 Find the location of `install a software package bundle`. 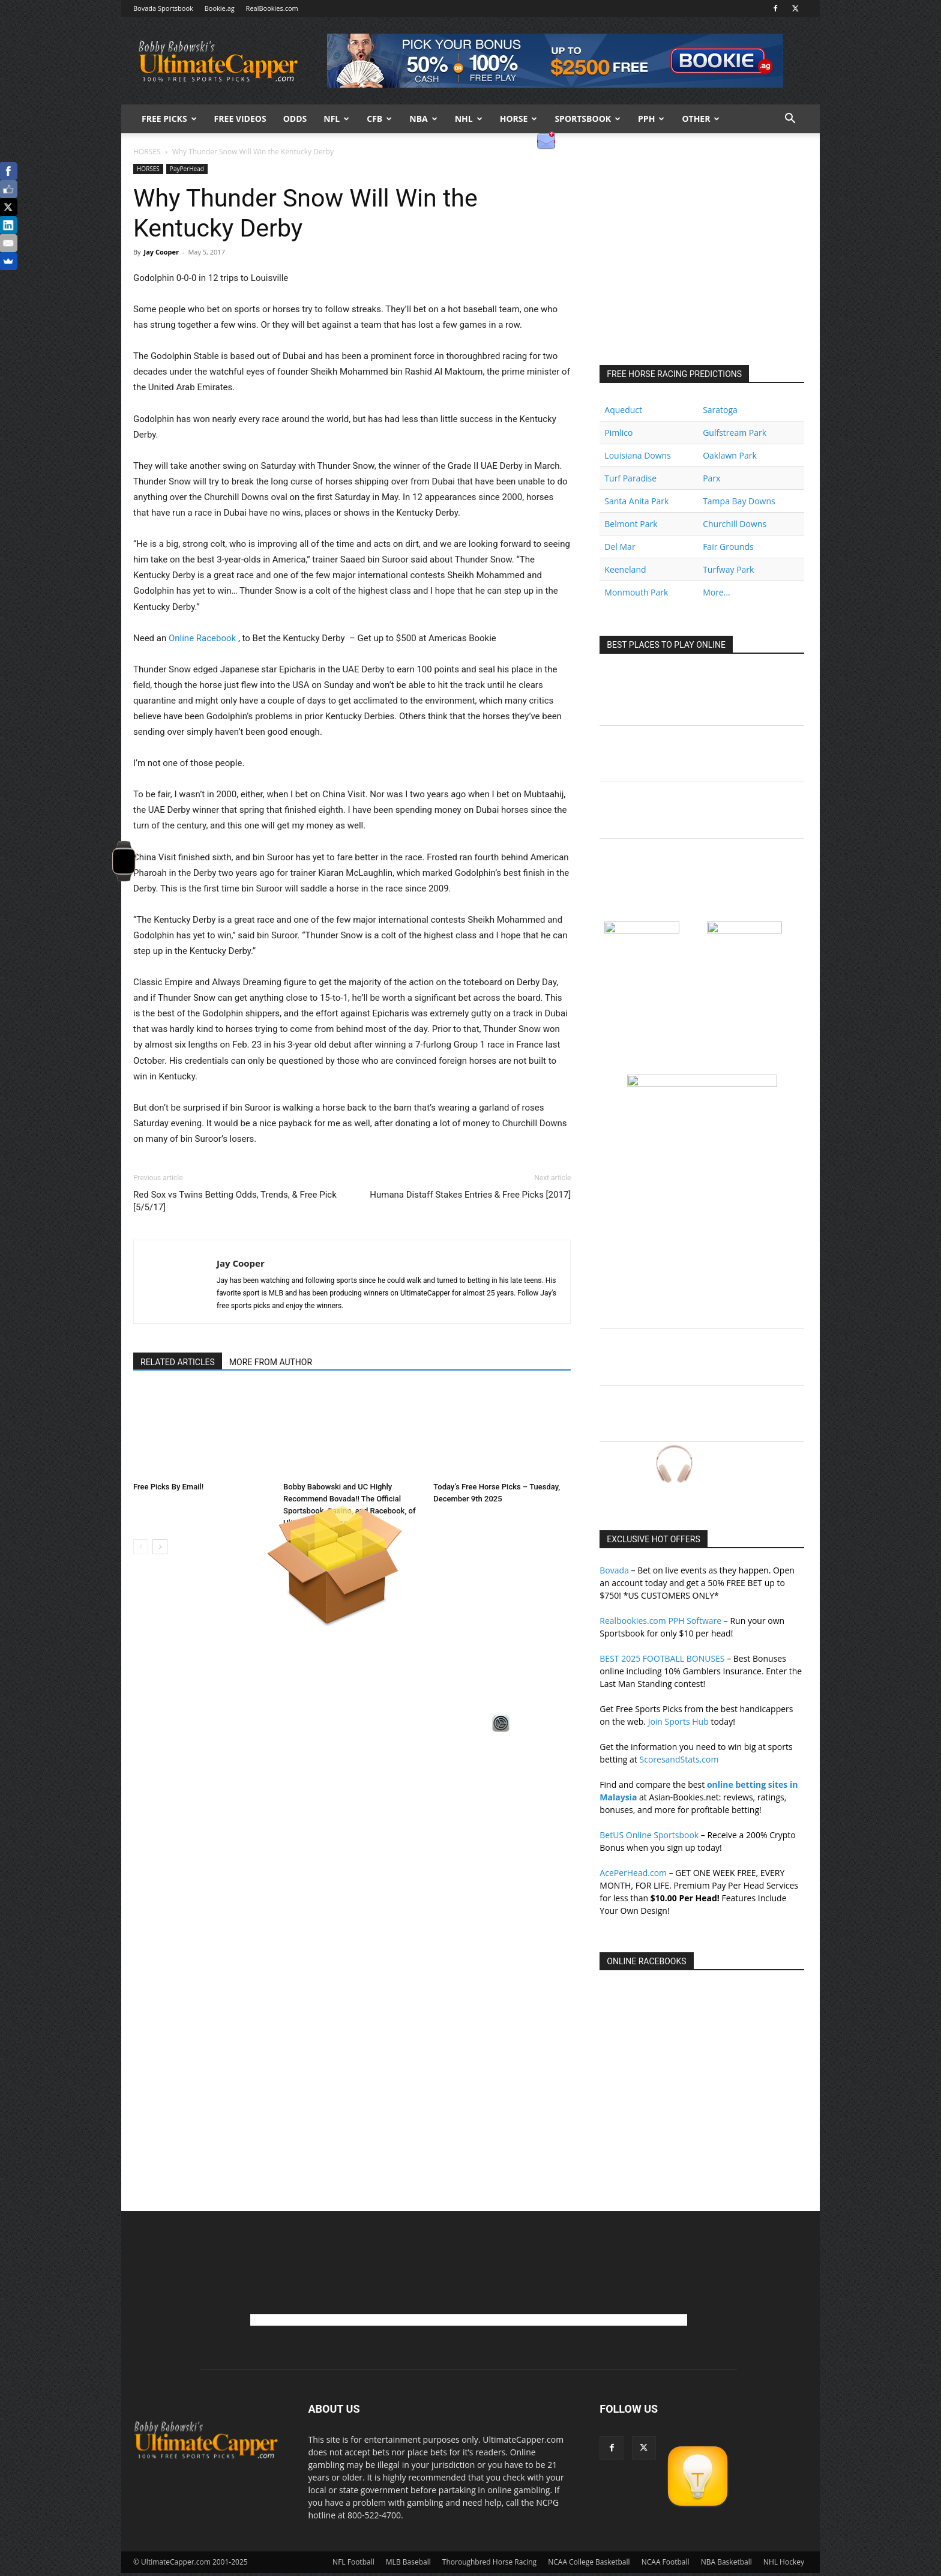

install a software package bundle is located at coordinates (337, 1563).